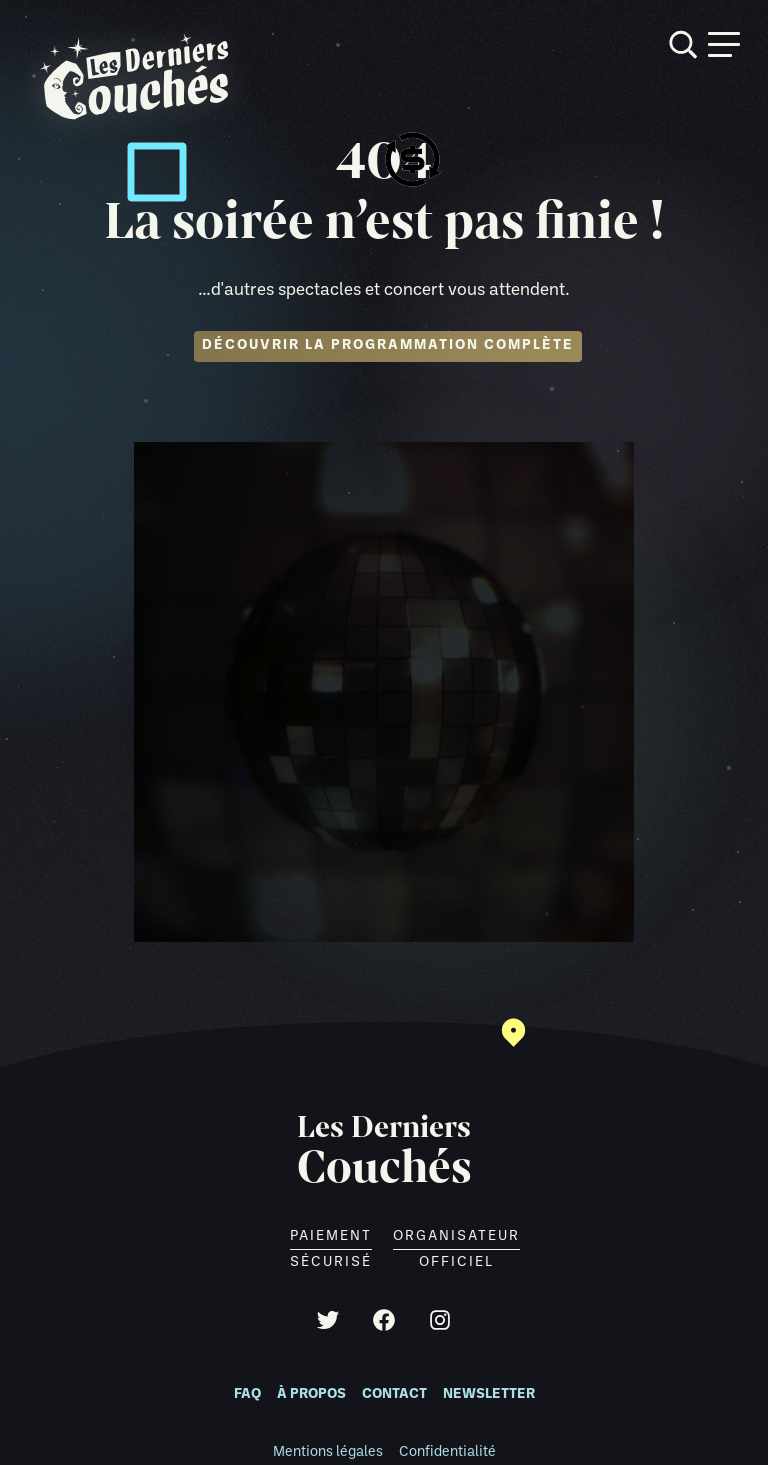 The image size is (768, 1465). Describe the element at coordinates (157, 172) in the screenshot. I see `stop media playback` at that location.